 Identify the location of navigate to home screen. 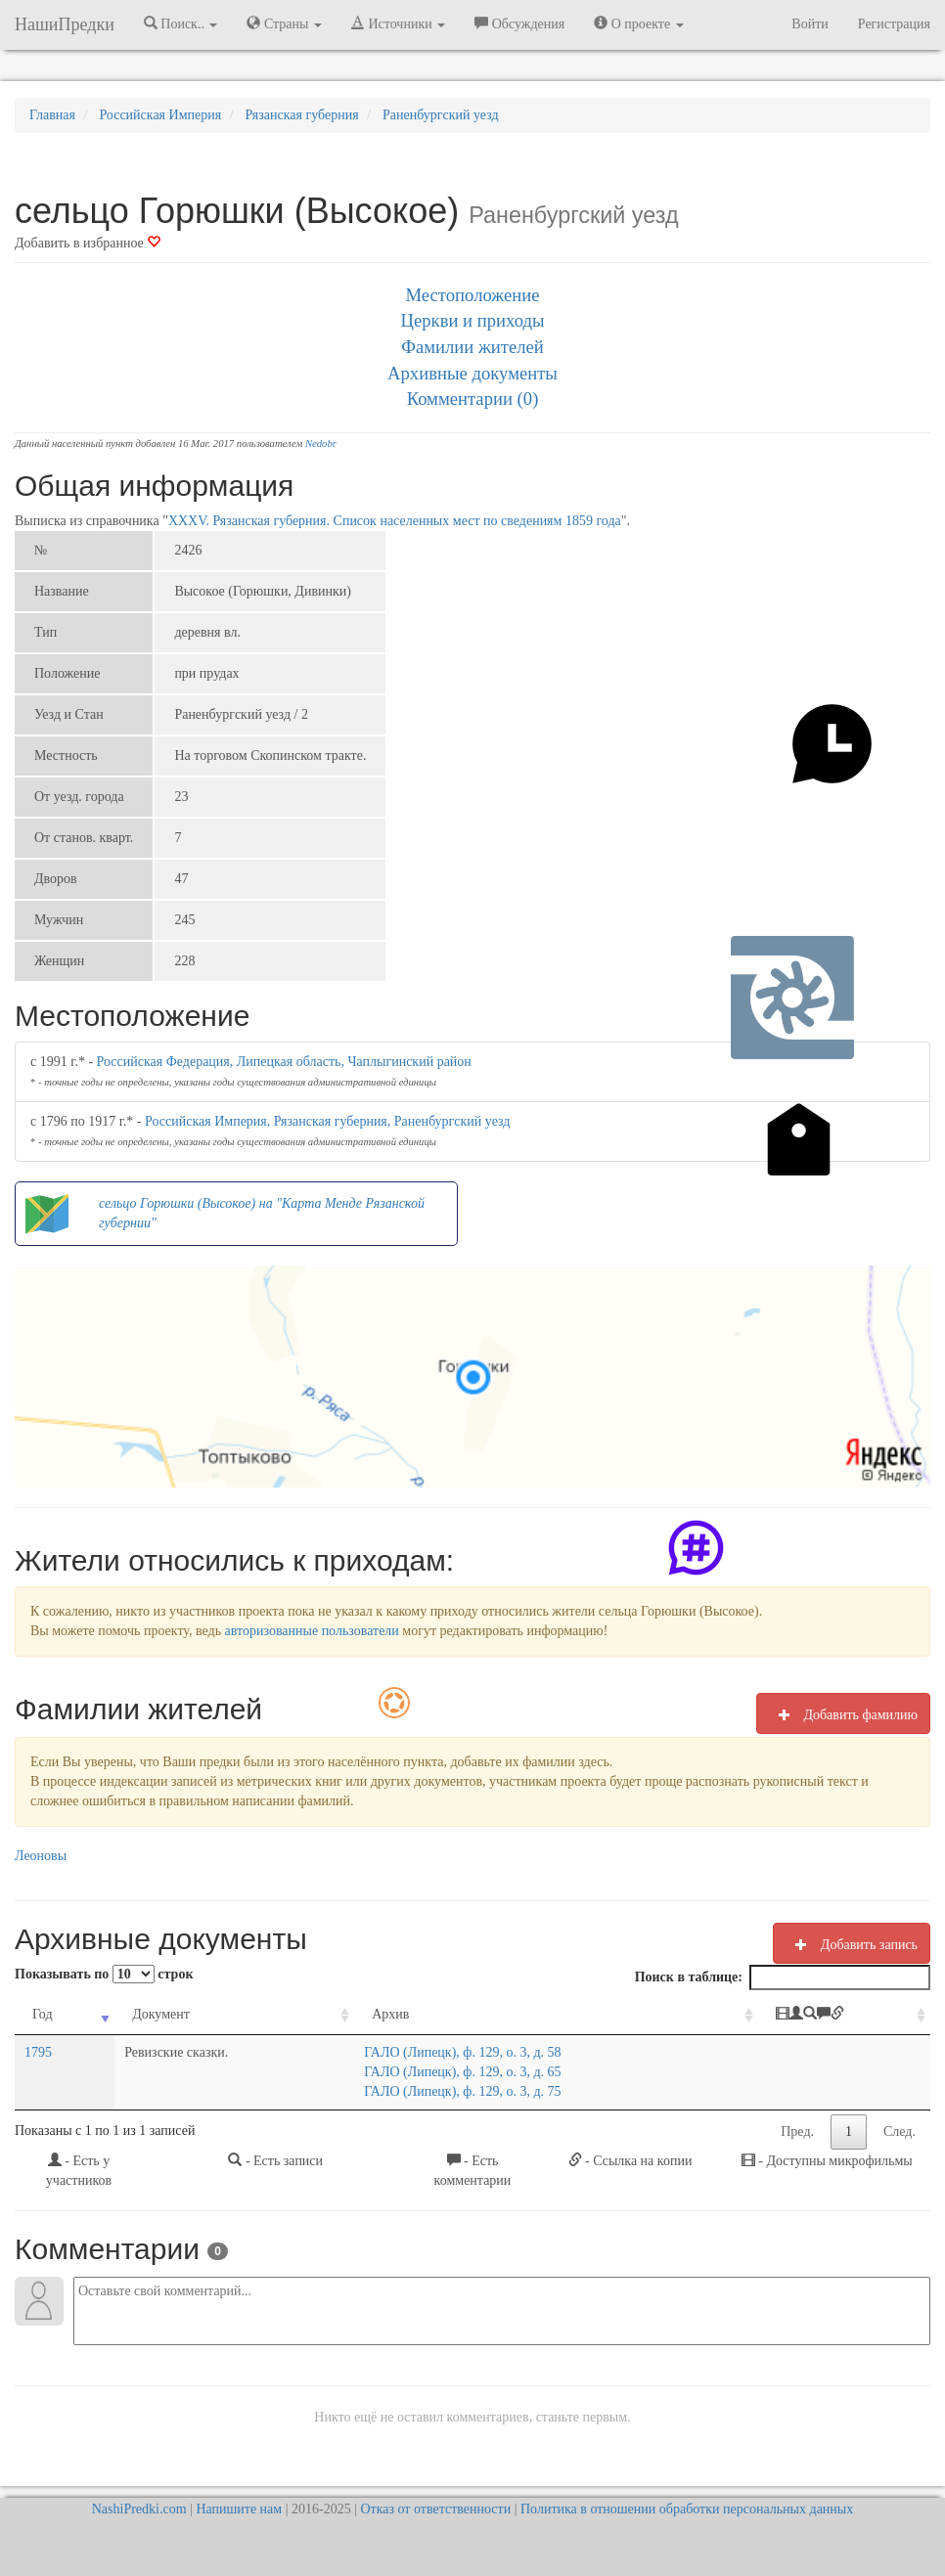
(798, 1140).